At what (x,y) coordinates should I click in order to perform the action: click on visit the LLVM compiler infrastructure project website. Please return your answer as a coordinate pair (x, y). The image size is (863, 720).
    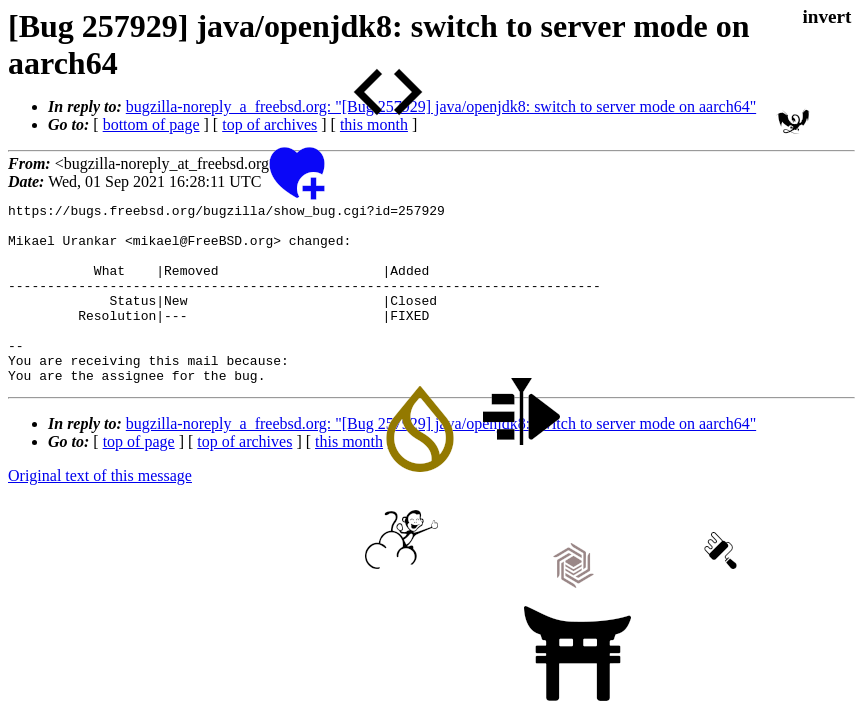
    Looking at the image, I should click on (793, 121).